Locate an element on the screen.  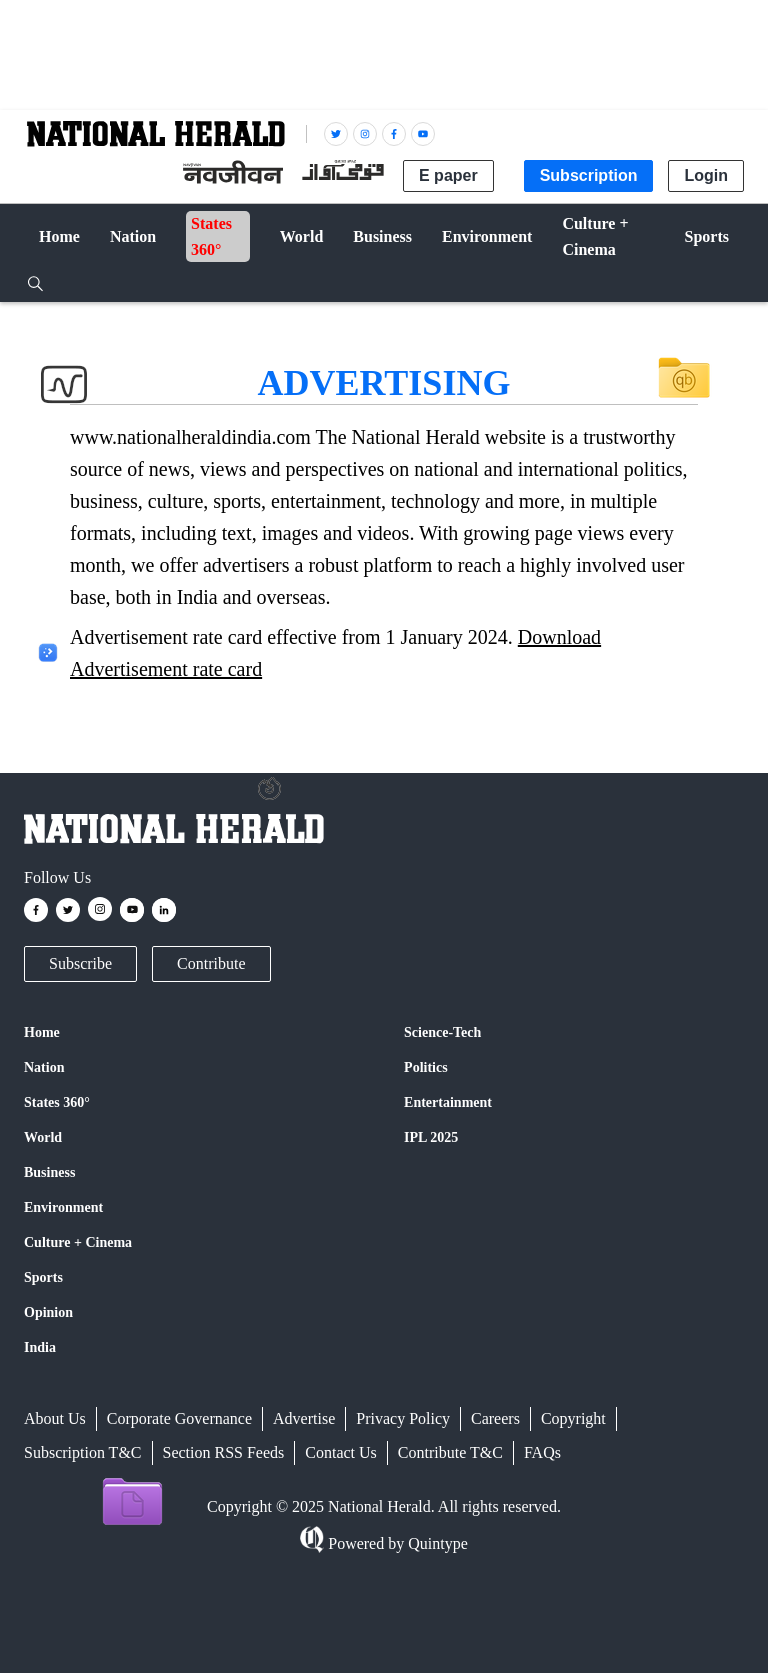
open your documents folder is located at coordinates (132, 1501).